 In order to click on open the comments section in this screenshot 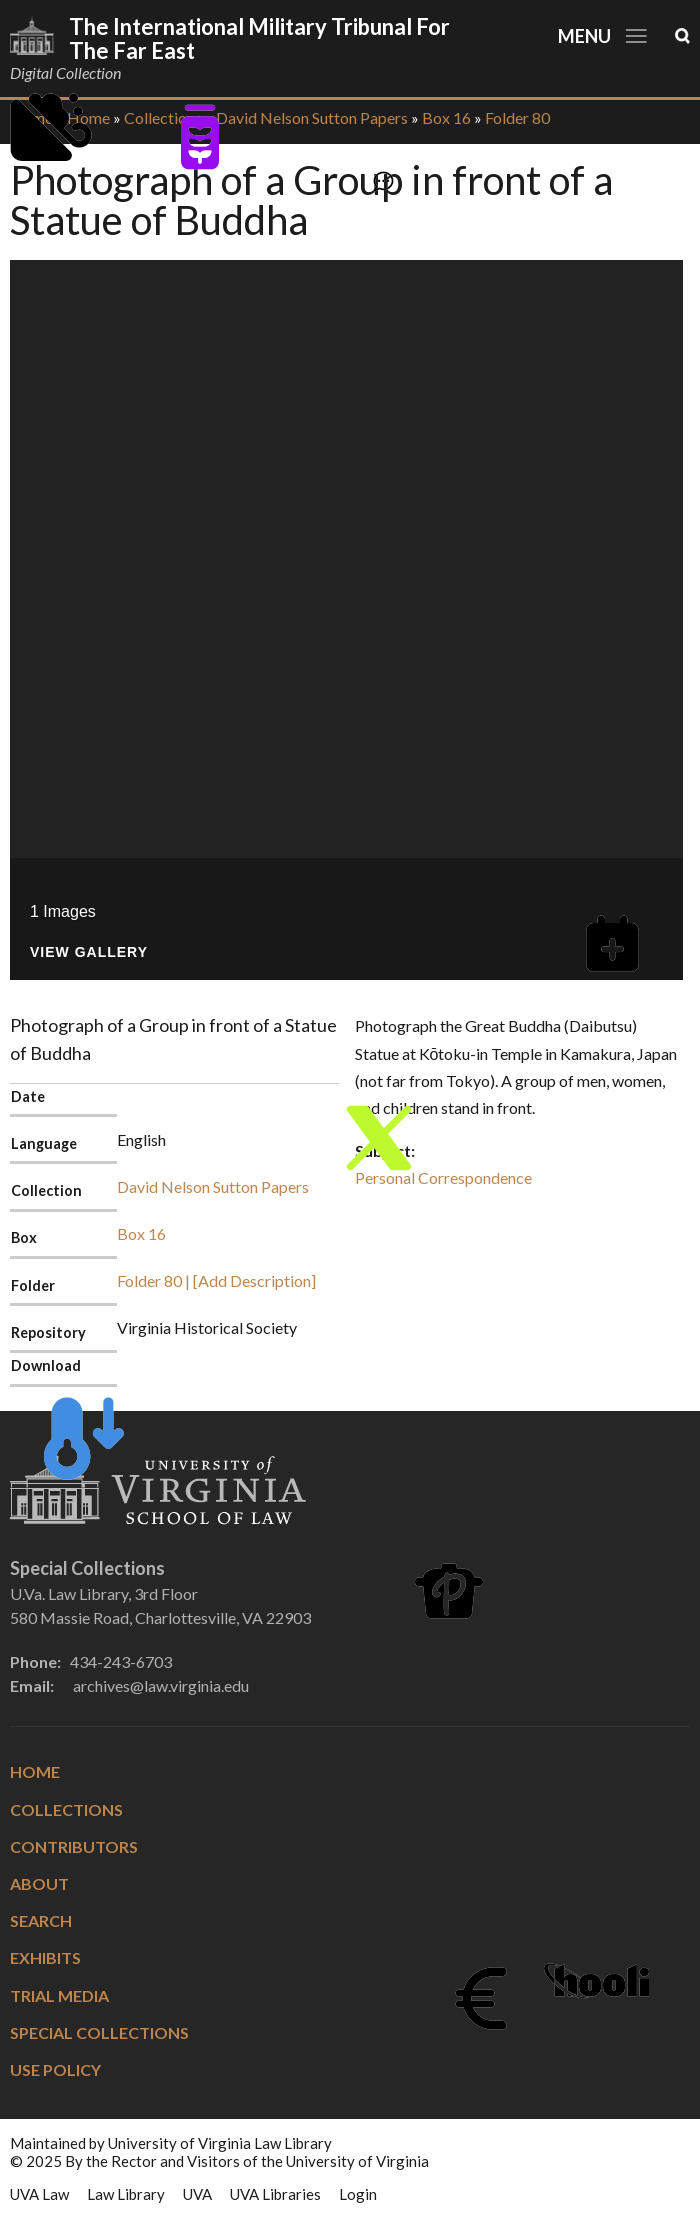, I will do `click(383, 181)`.